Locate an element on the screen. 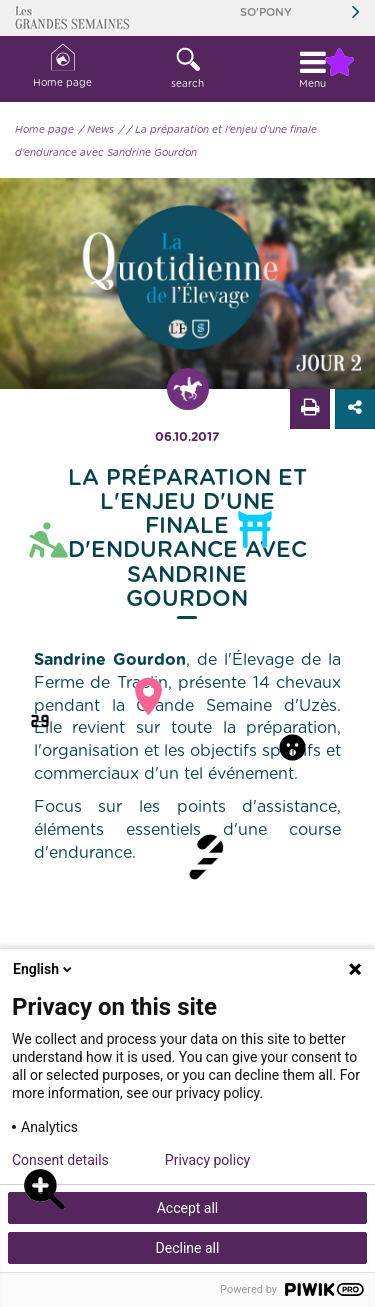 The width and height of the screenshot is (375, 1307). indicates construction or maintenance in progress is located at coordinates (48, 540).